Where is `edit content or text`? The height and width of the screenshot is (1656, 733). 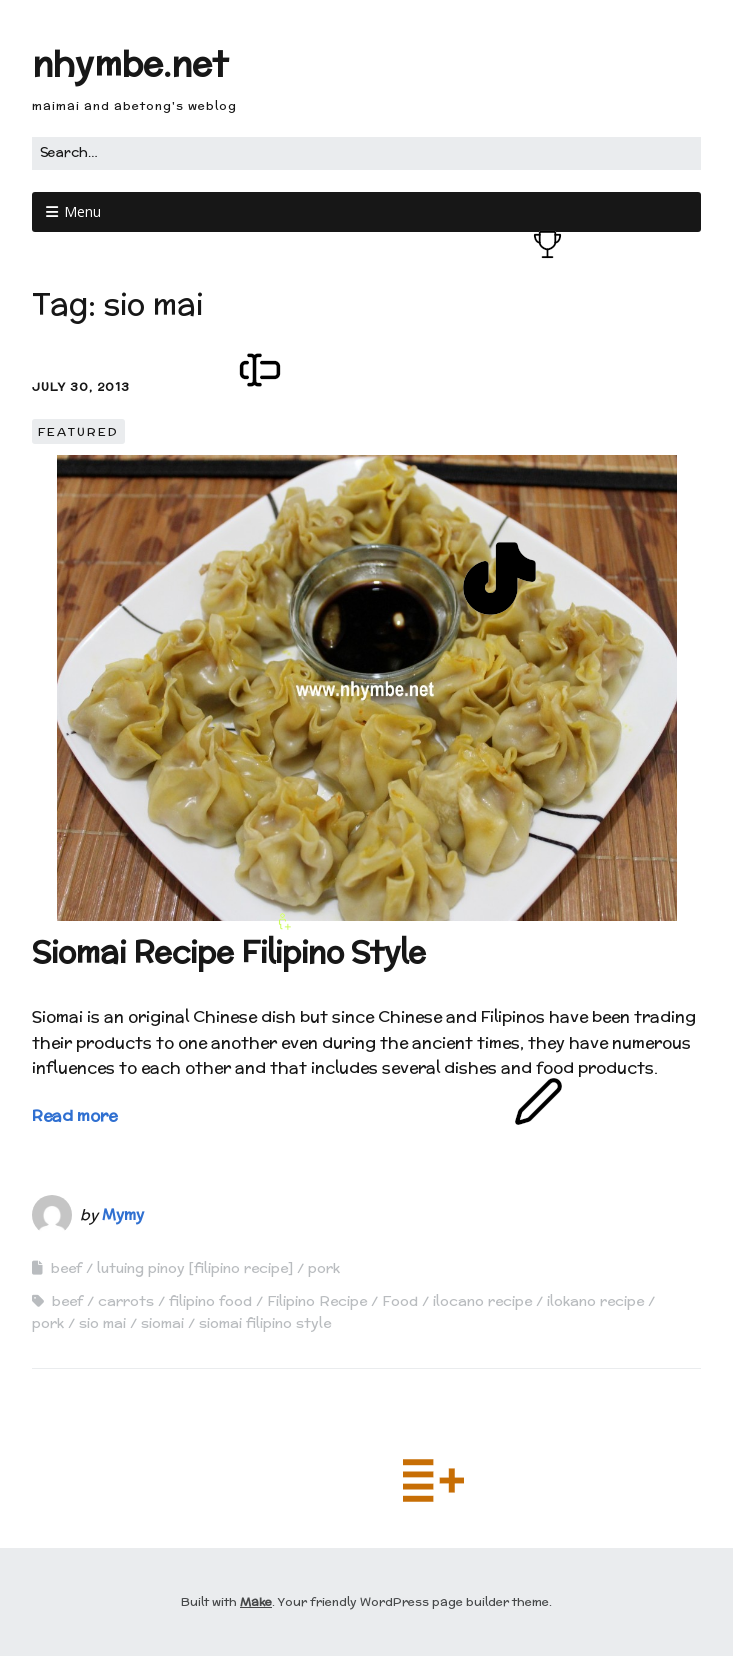
edit content or text is located at coordinates (538, 1101).